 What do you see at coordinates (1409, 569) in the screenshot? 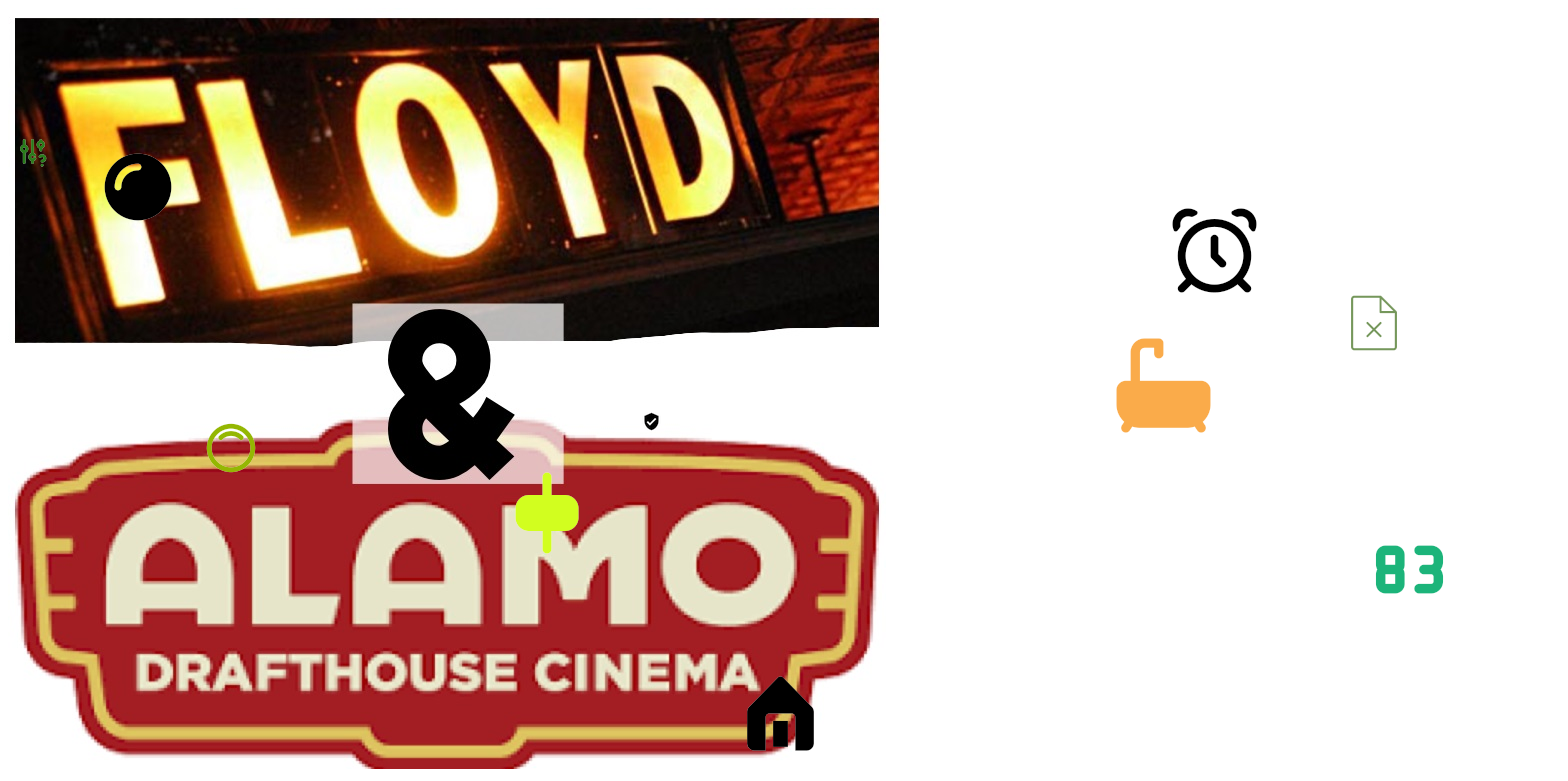
I see `indicates item number 83 in a list or sequence` at bounding box center [1409, 569].